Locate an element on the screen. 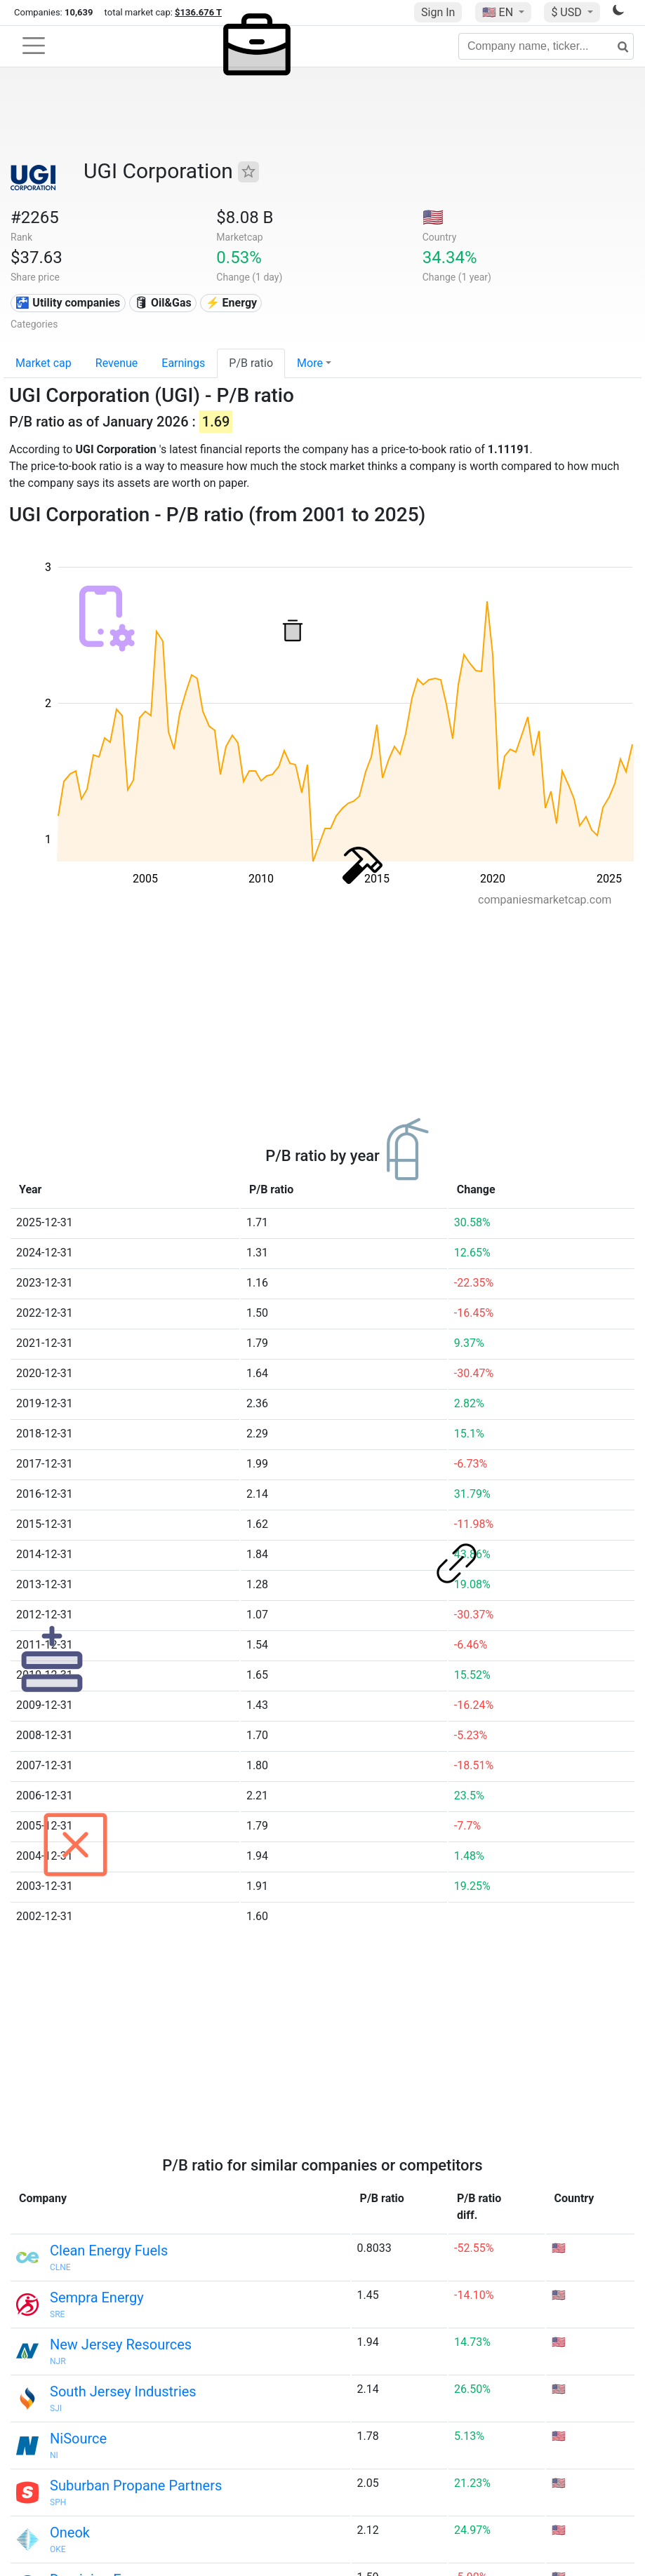 The width and height of the screenshot is (645, 2576). access mobile device settings is located at coordinates (100, 616).